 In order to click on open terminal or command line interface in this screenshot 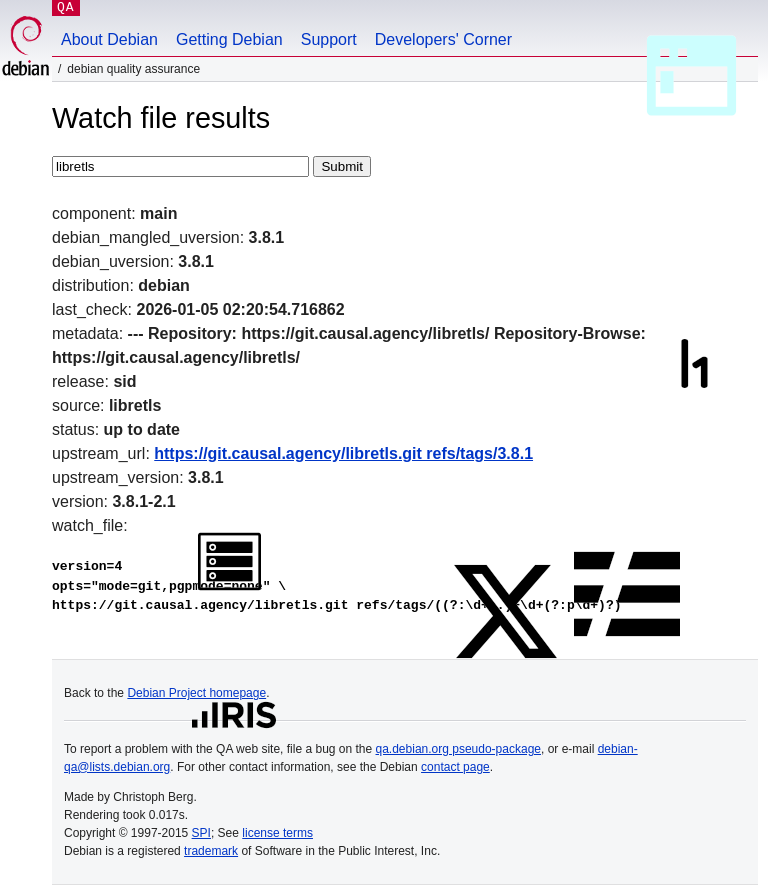, I will do `click(691, 75)`.